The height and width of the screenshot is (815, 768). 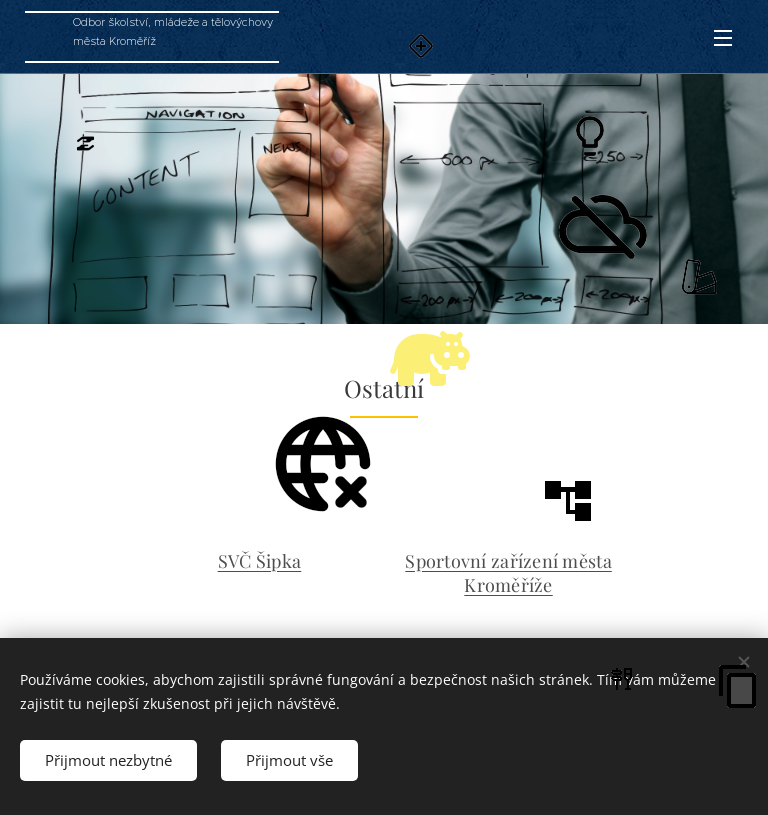 What do you see at coordinates (622, 679) in the screenshot?
I see `browse tapas or small plates menu` at bounding box center [622, 679].